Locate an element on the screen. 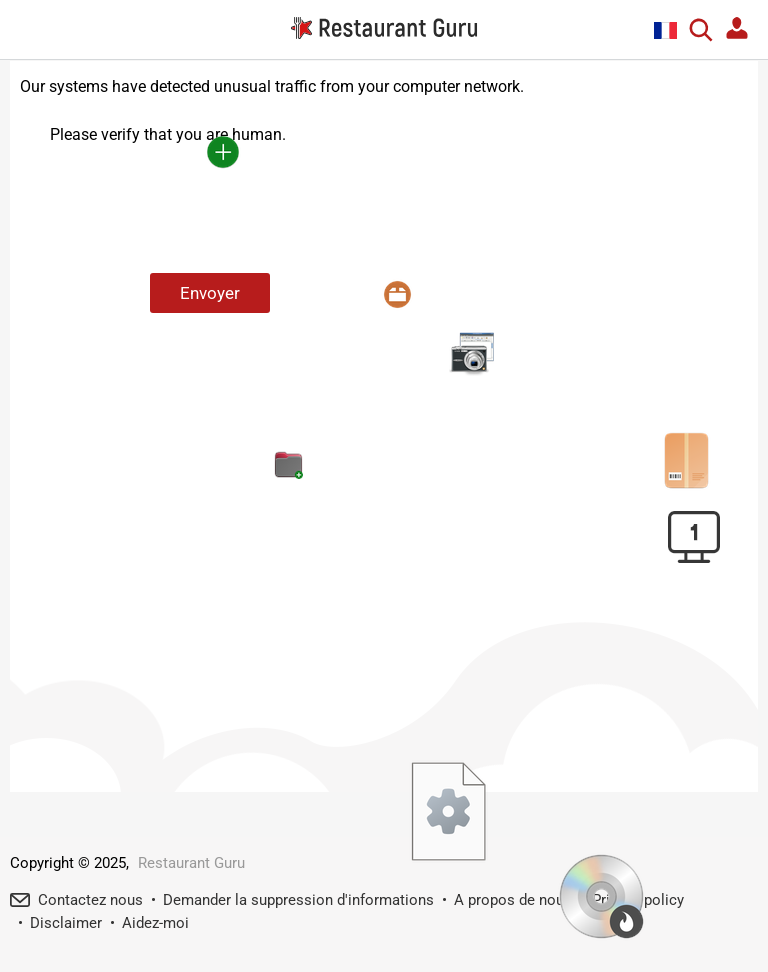  open configuration file settings is located at coordinates (448, 811).